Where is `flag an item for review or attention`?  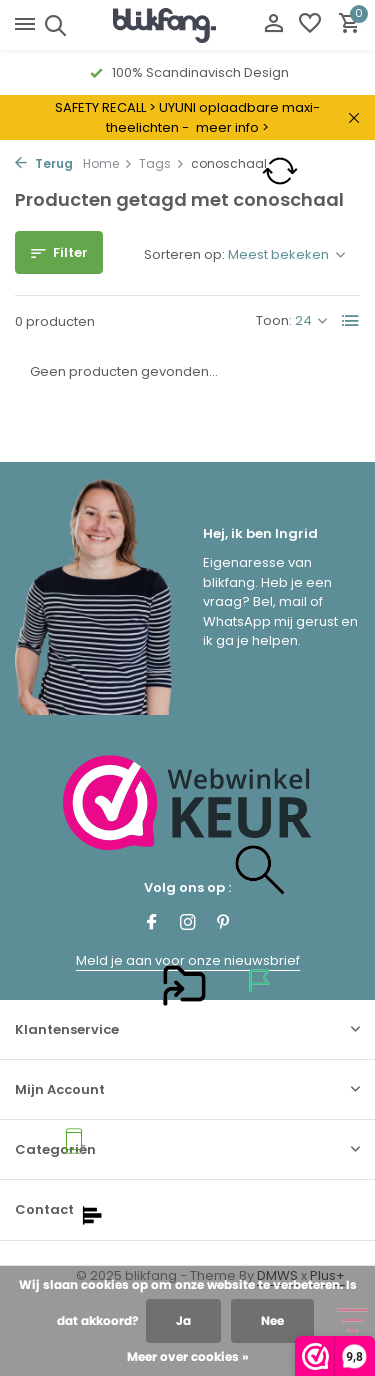
flag an item for review or attention is located at coordinates (259, 981).